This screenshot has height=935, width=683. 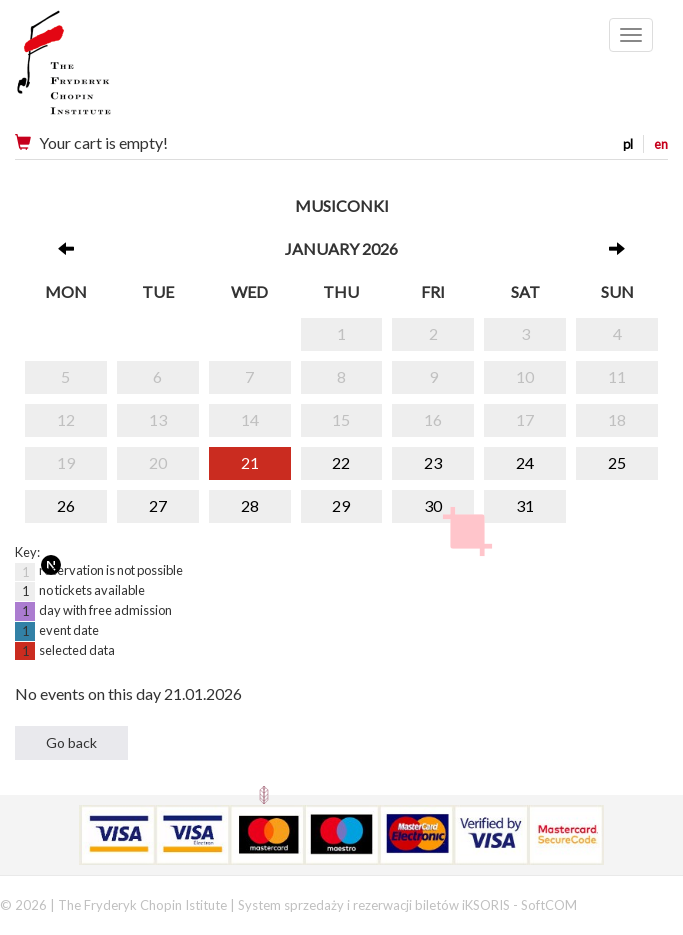 I want to click on Next.js framework logo, so click(x=51, y=565).